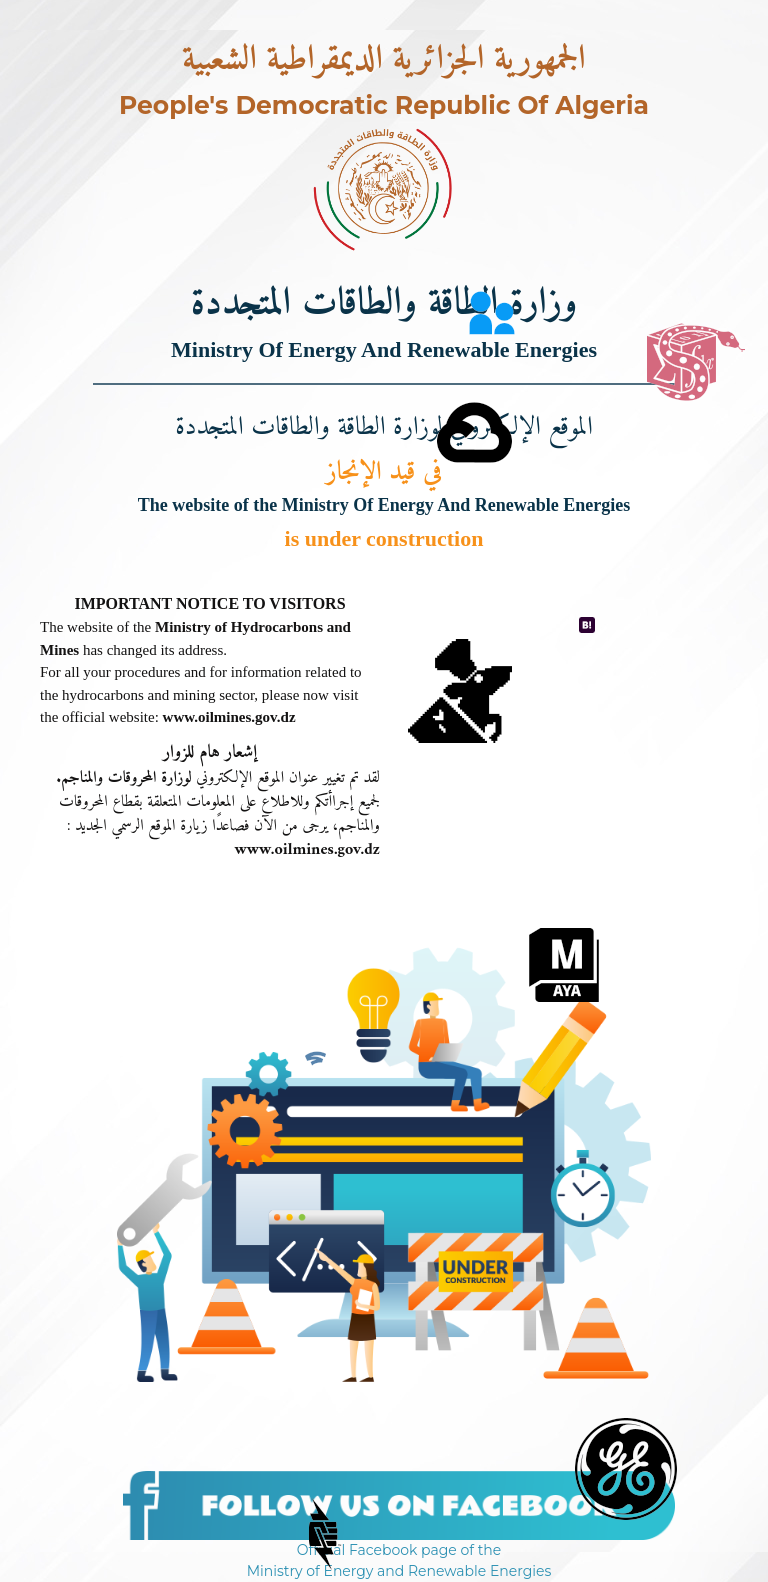  Describe the element at coordinates (626, 1469) in the screenshot. I see `General Electric company logo` at that location.